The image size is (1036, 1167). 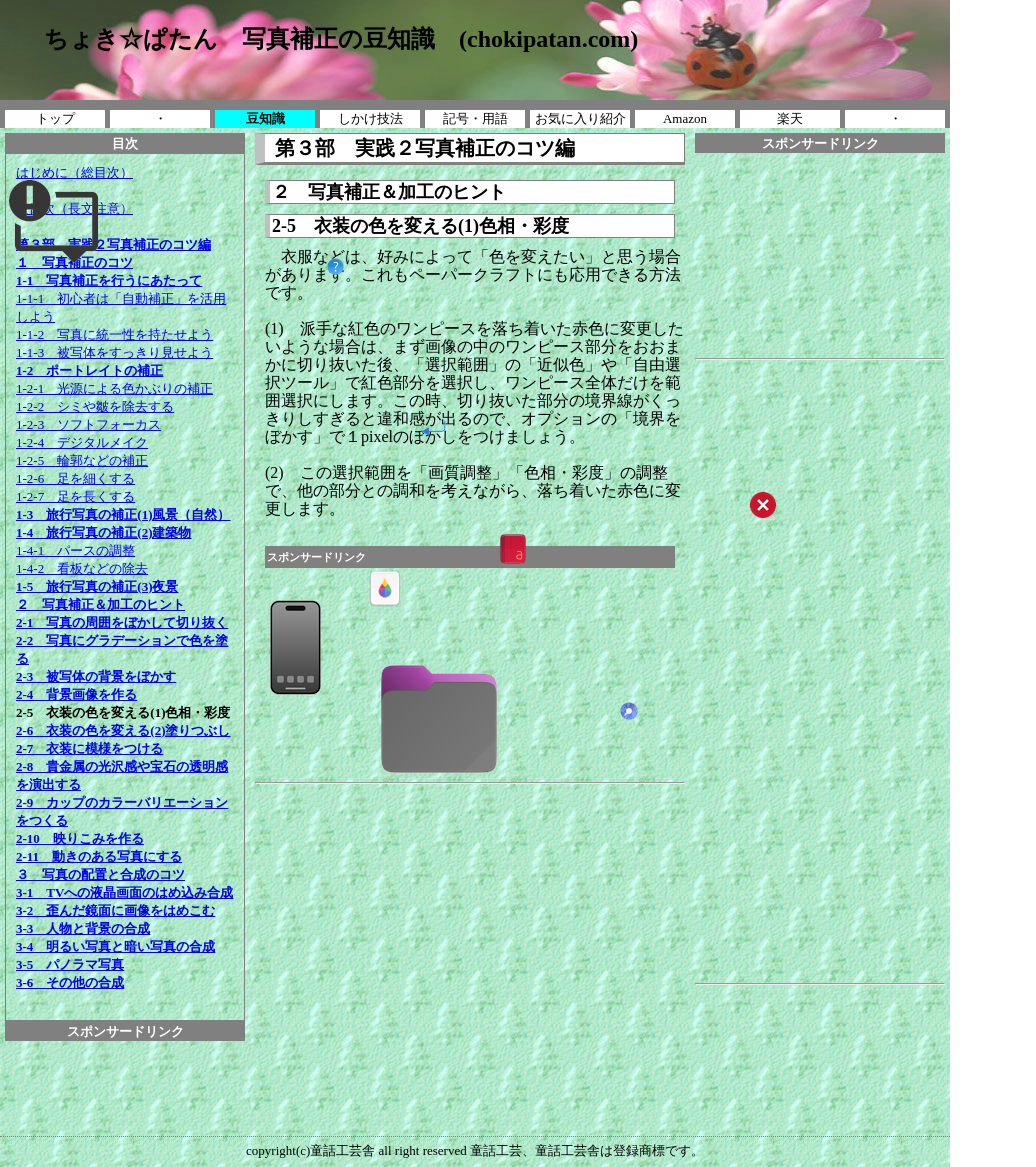 What do you see at coordinates (335, 266) in the screenshot?
I see `access help documentation and support` at bounding box center [335, 266].